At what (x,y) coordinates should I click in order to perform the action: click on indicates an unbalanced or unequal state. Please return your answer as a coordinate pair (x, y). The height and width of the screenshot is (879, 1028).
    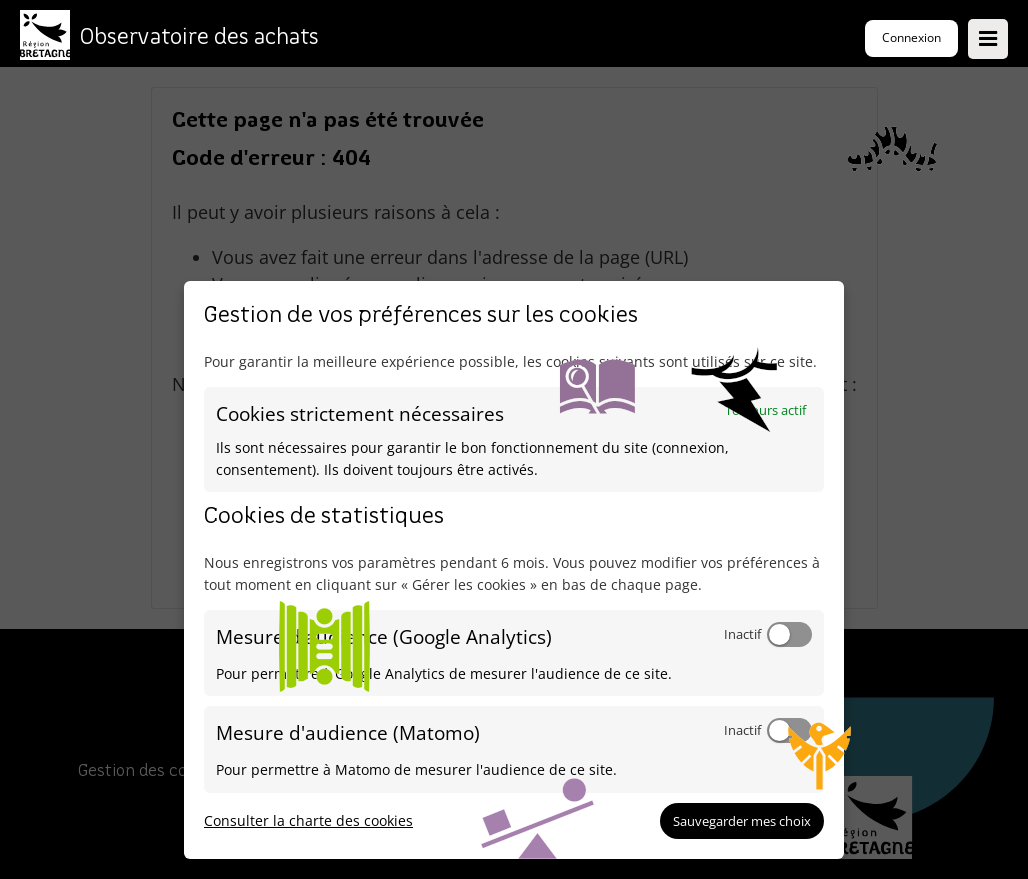
    Looking at the image, I should click on (537, 801).